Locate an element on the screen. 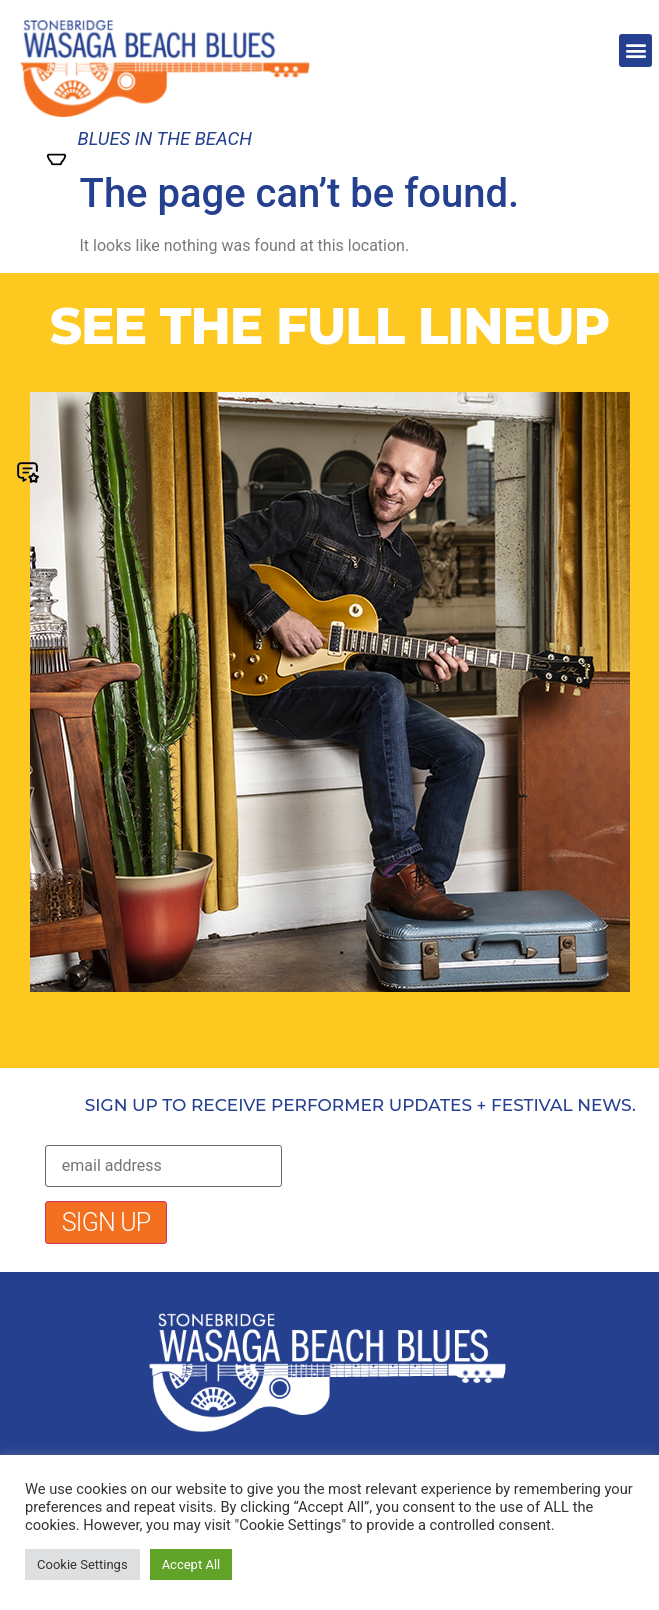  view starred messages is located at coordinates (27, 471).